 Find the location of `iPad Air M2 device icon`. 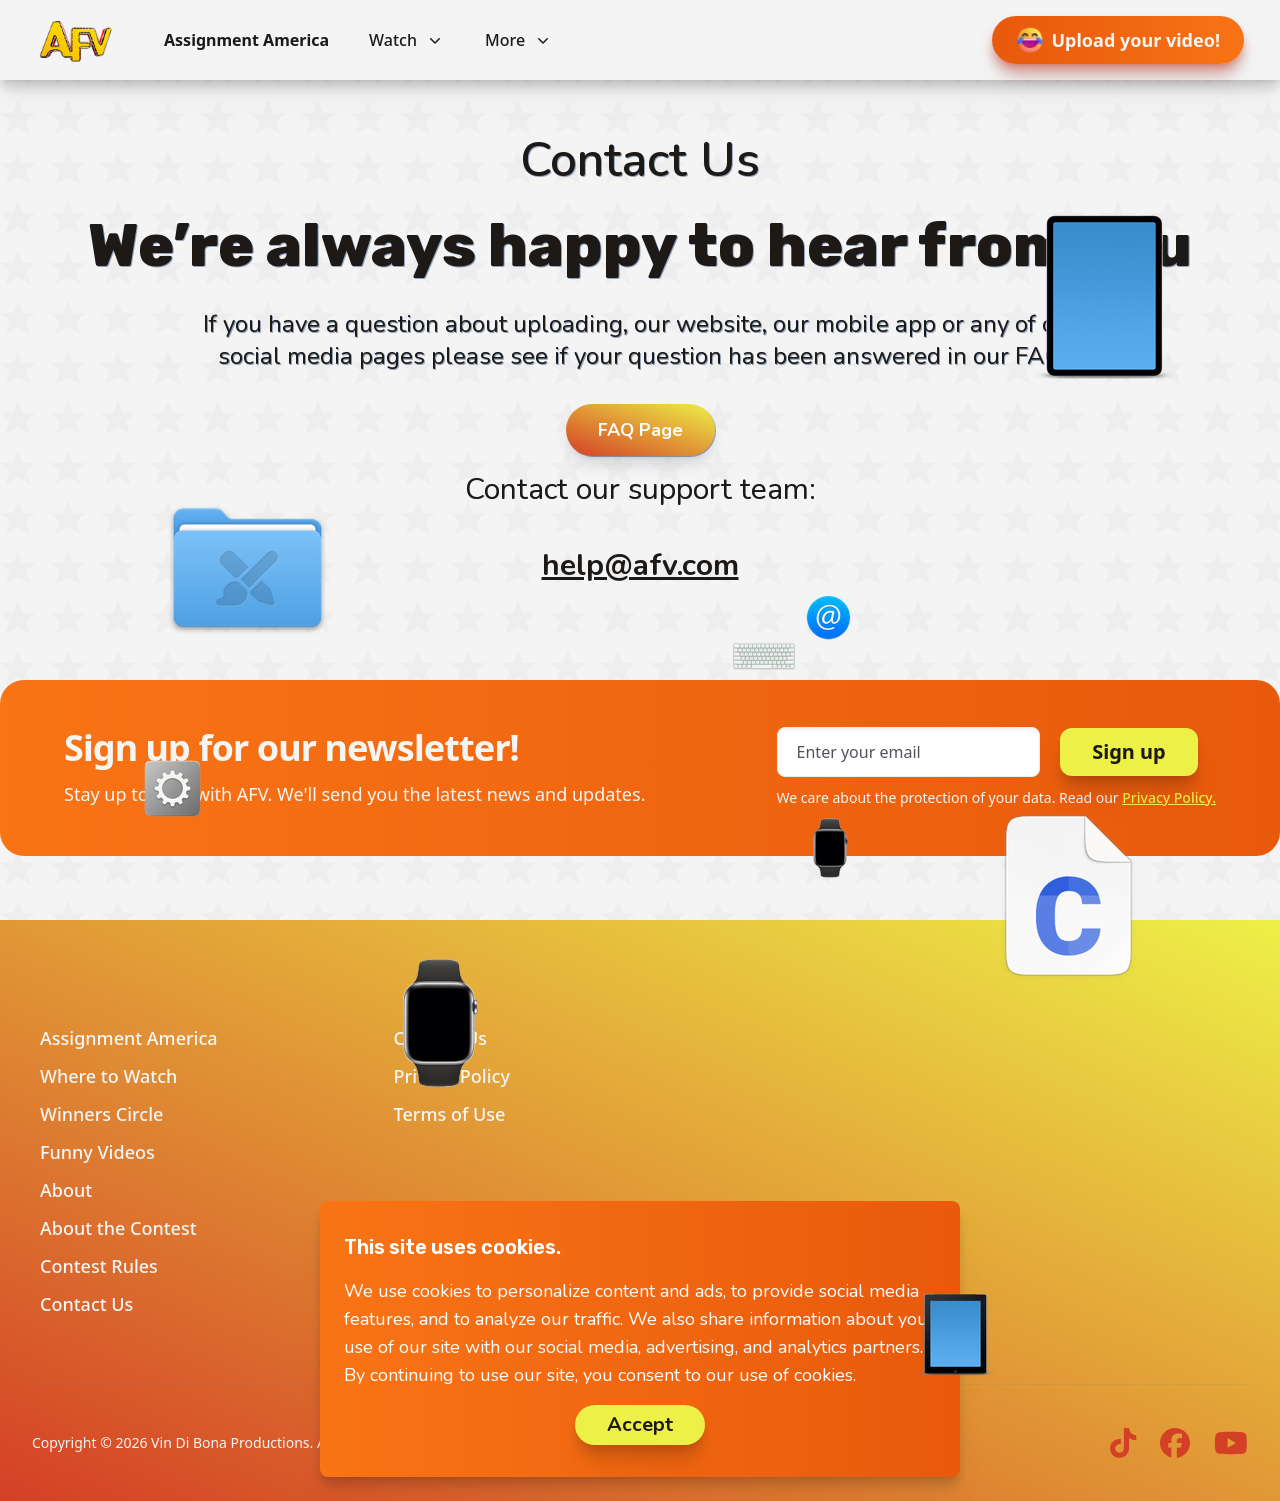

iPad Air M2 device icon is located at coordinates (1104, 297).